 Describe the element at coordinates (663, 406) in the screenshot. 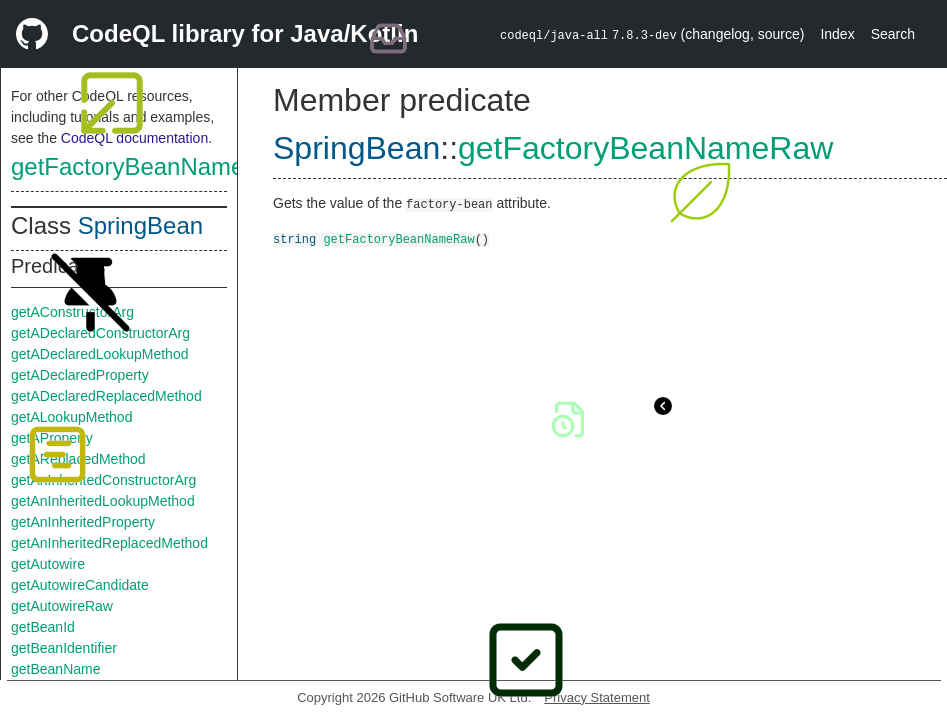

I see `go back to the previous screen` at that location.